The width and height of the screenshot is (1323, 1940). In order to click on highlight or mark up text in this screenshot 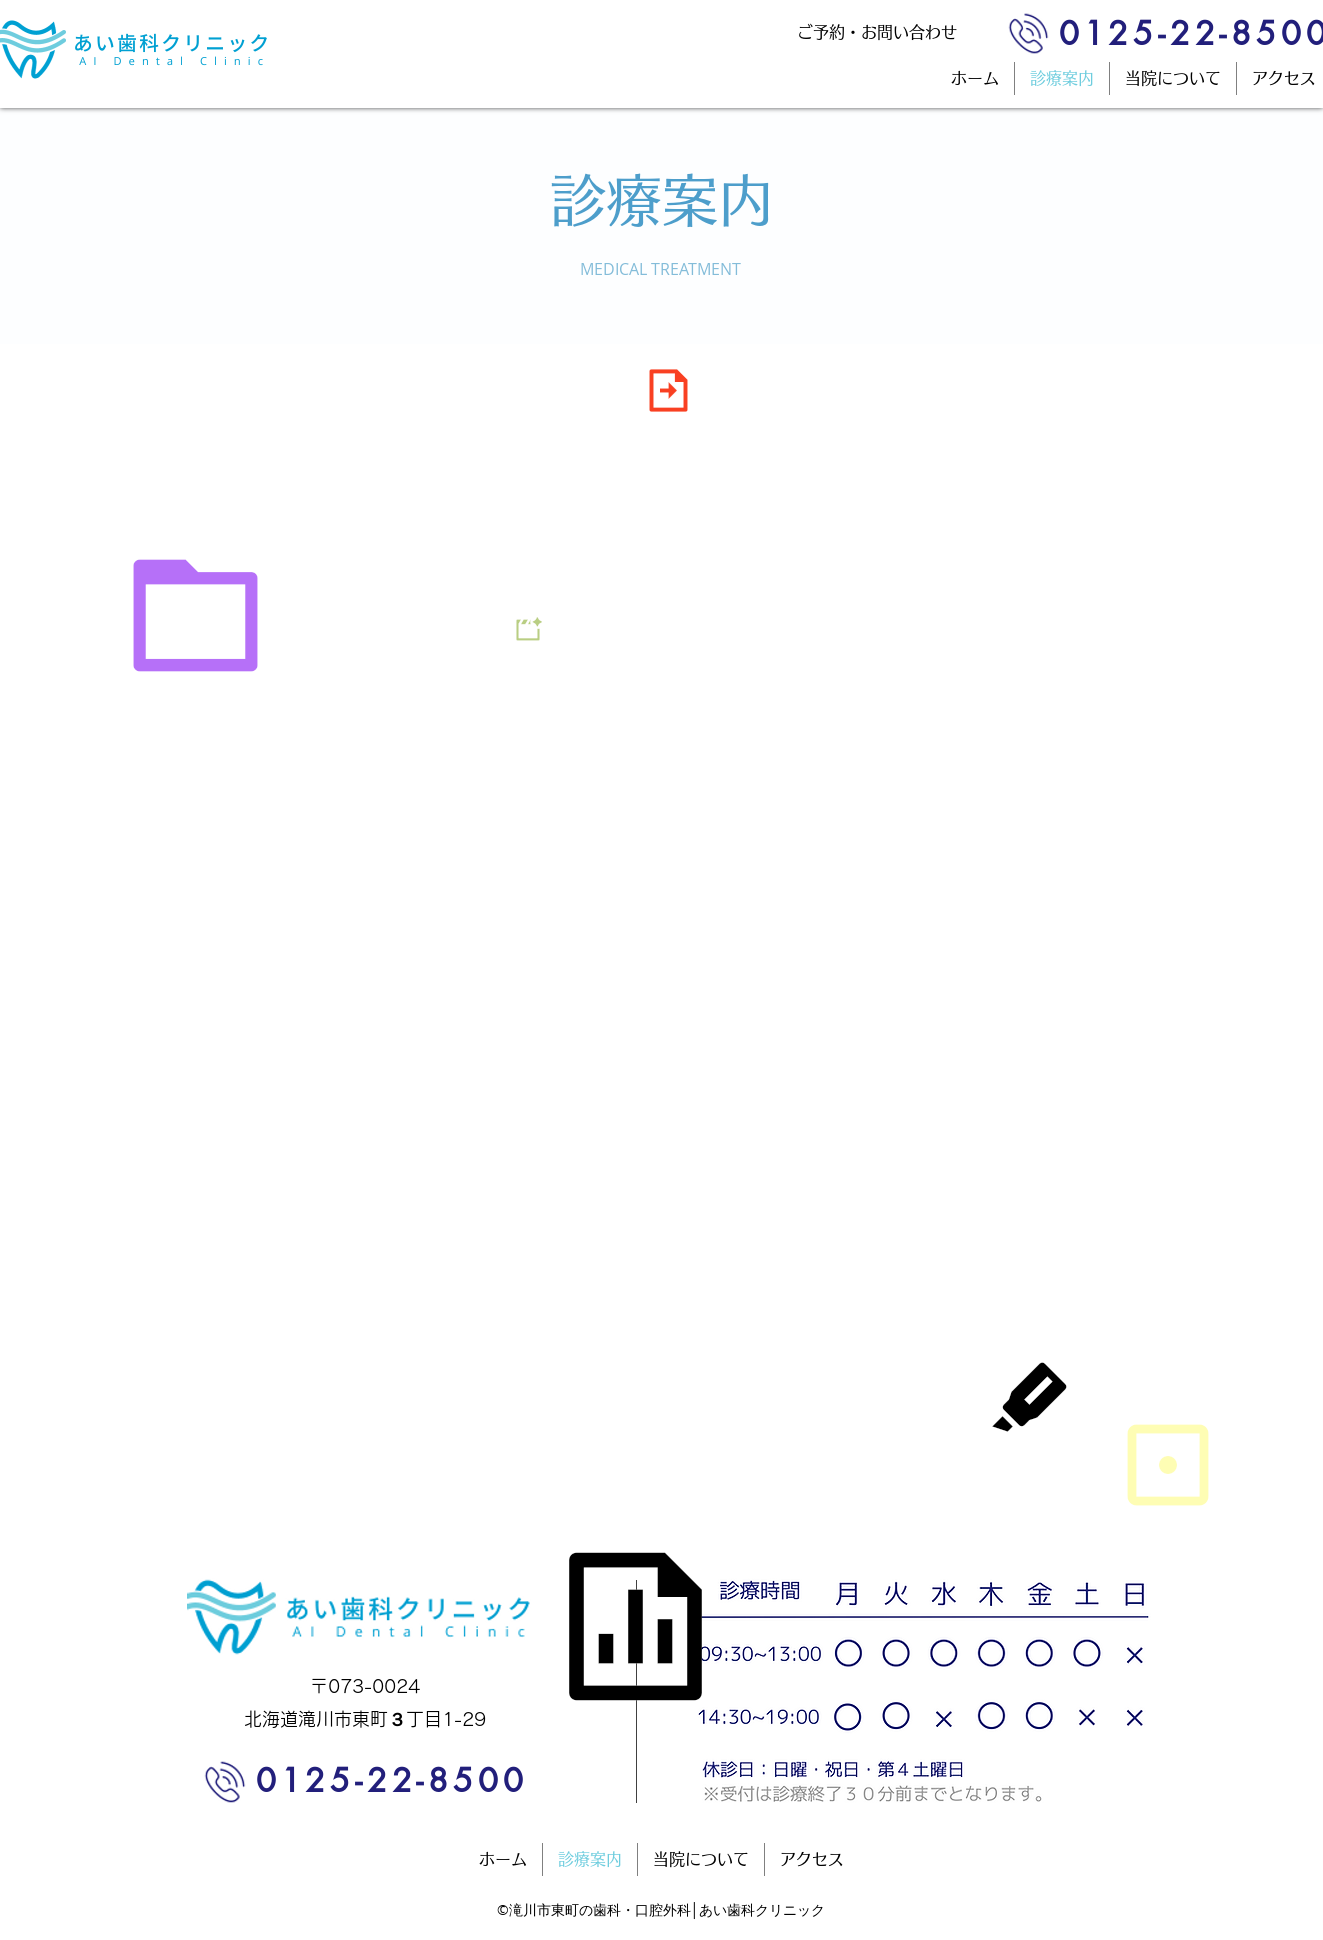, I will do `click(1030, 1398)`.